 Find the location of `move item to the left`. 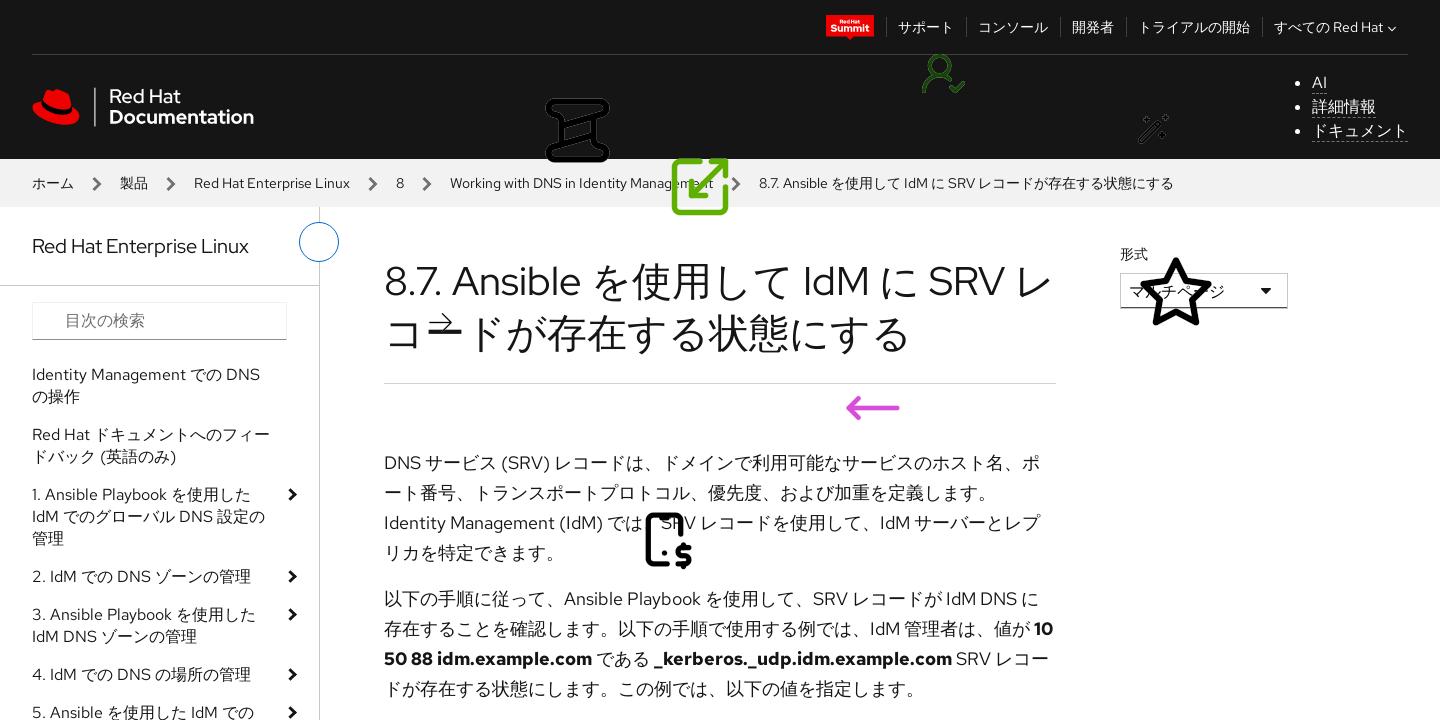

move item to the left is located at coordinates (873, 408).